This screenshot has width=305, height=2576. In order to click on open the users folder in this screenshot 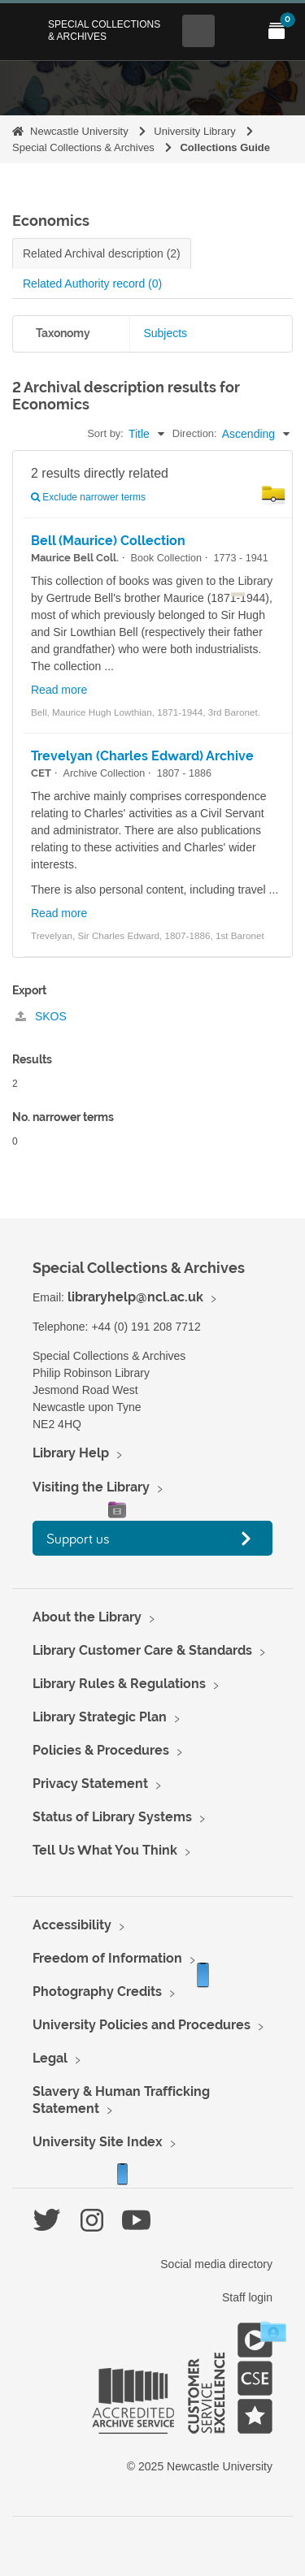, I will do `click(273, 2331)`.